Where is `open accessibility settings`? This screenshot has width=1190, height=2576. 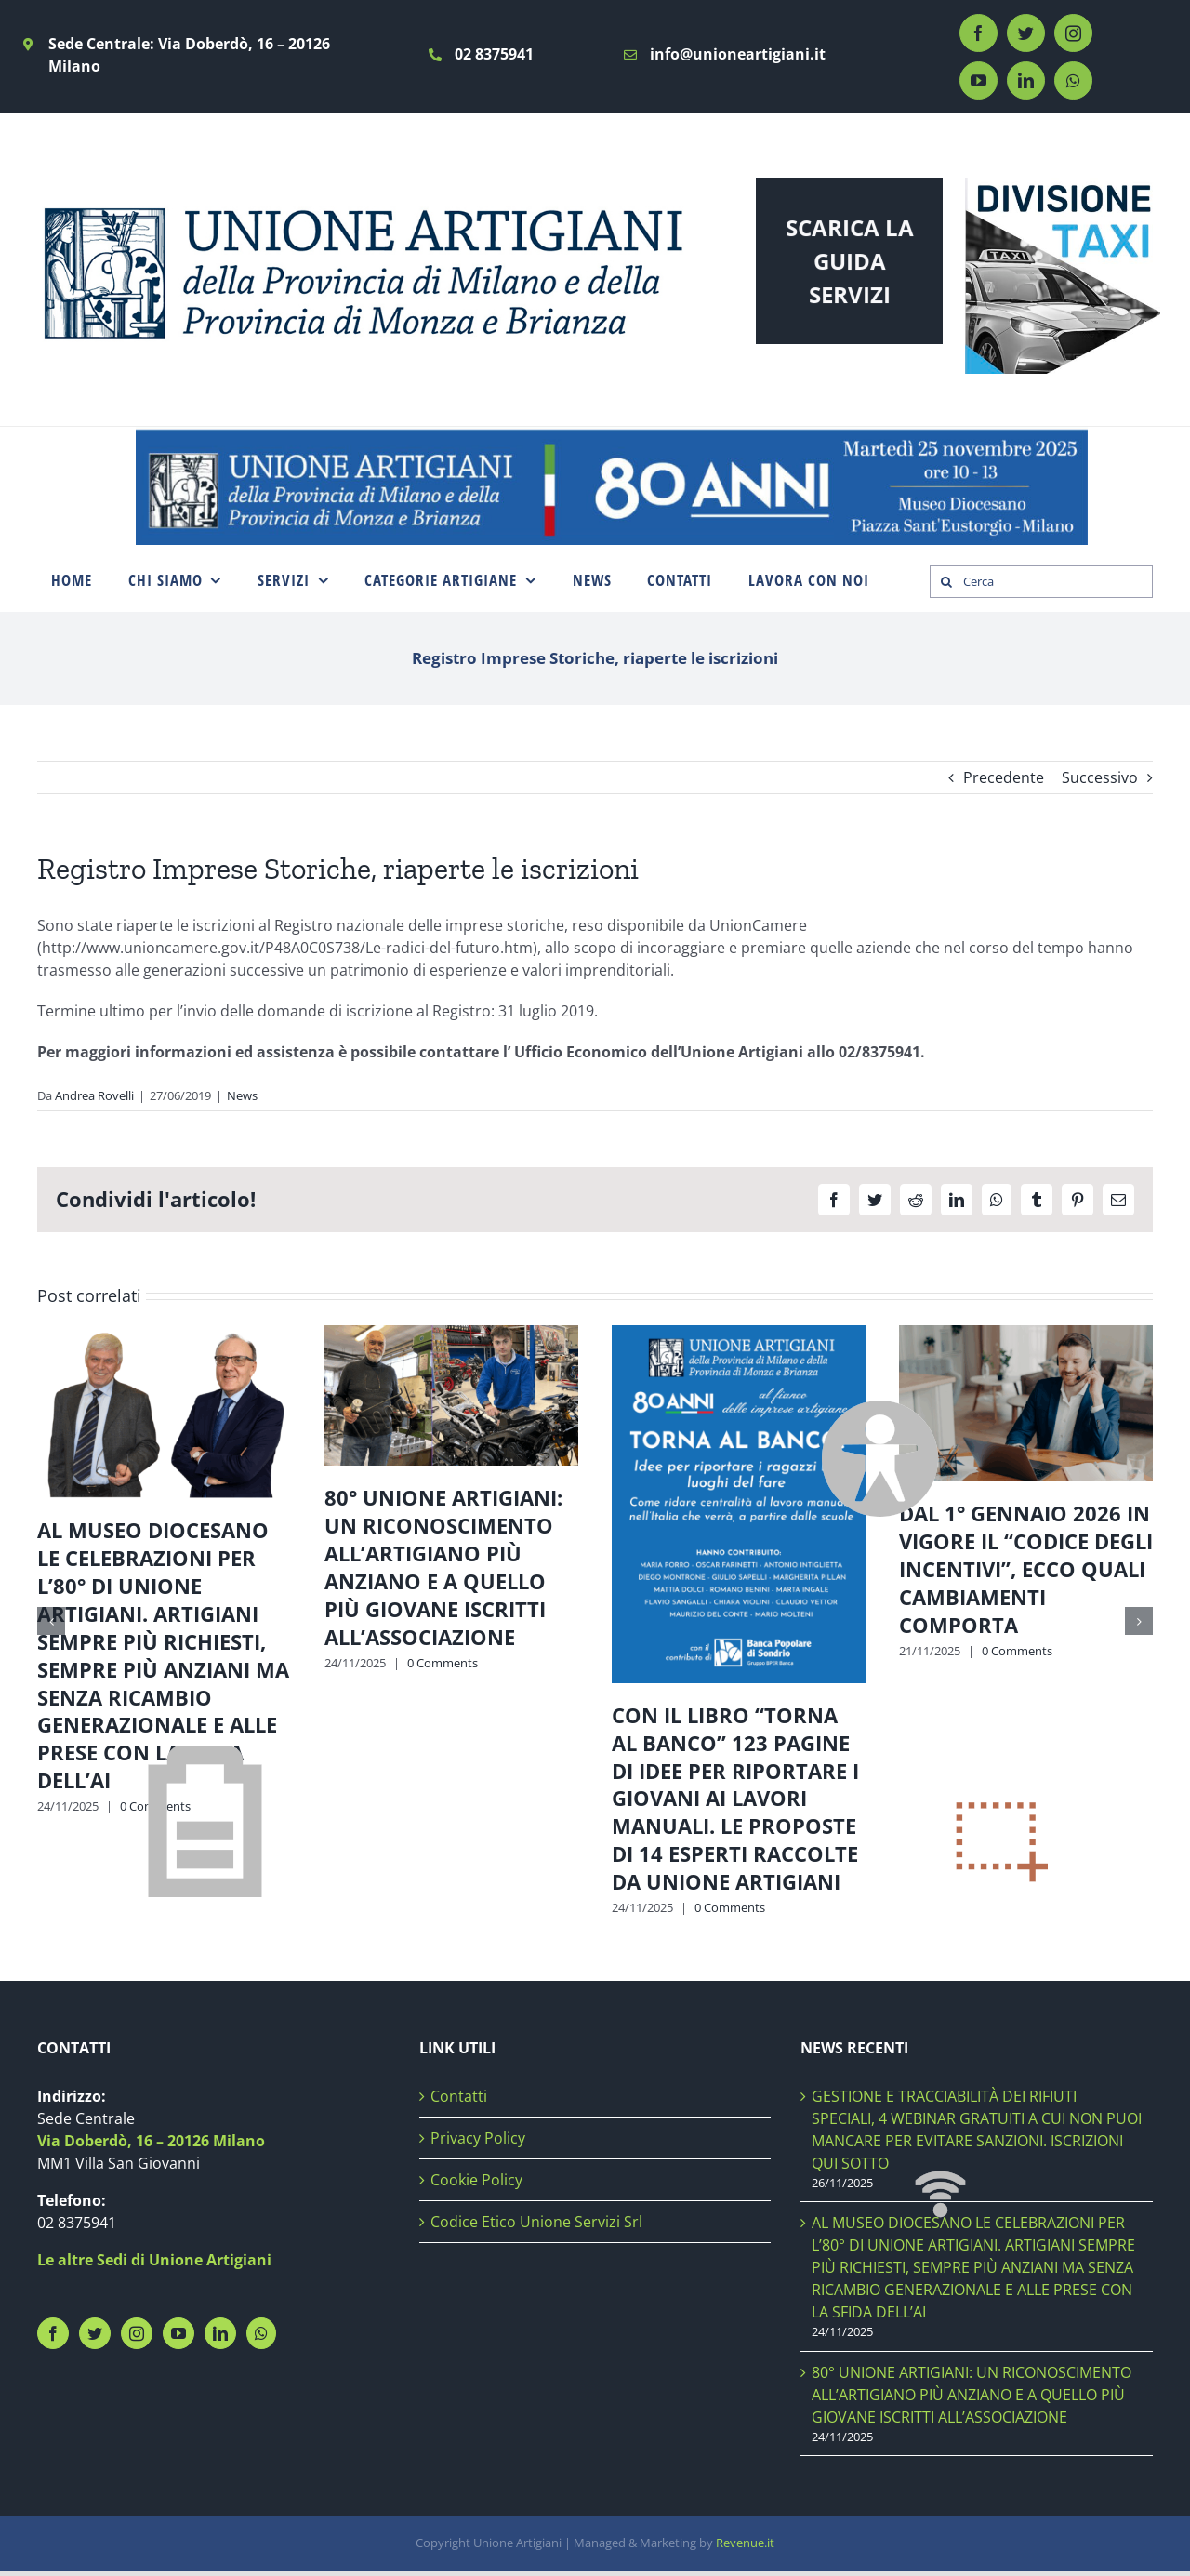
open accessibility settings is located at coordinates (879, 1458).